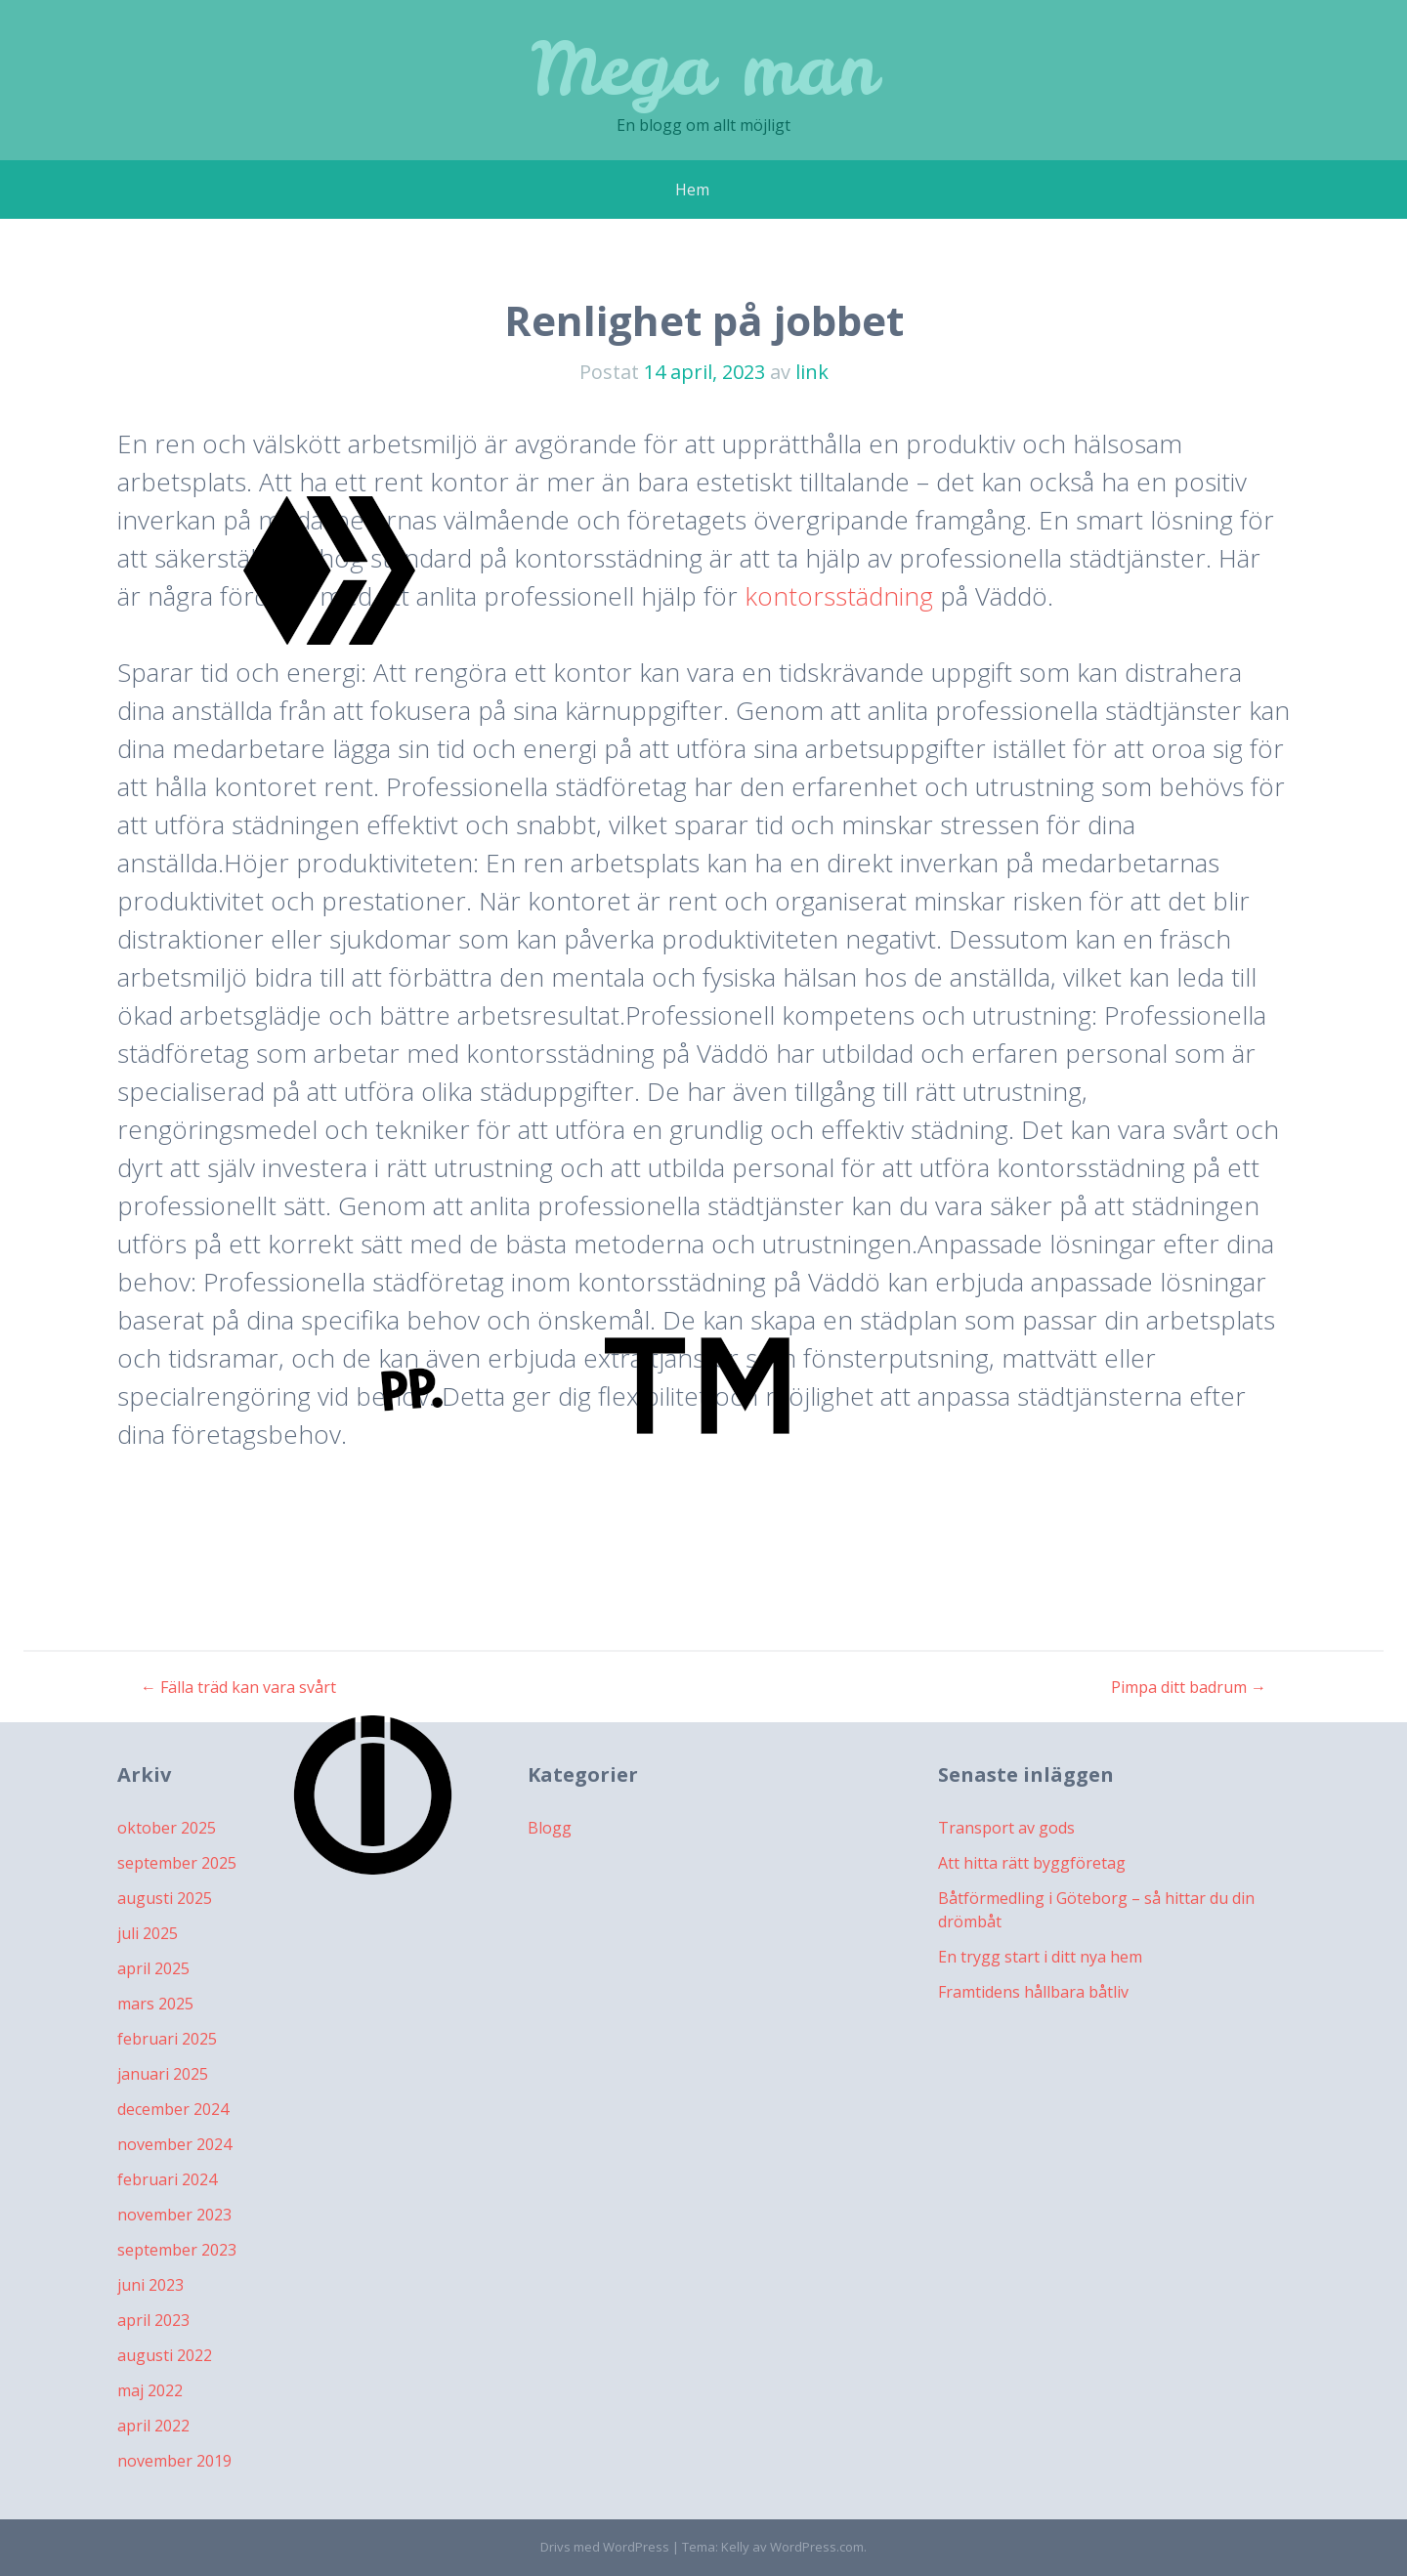 This screenshot has height=2576, width=1407. I want to click on paddy power logo - link to betting and gaming services, so click(411, 1389).